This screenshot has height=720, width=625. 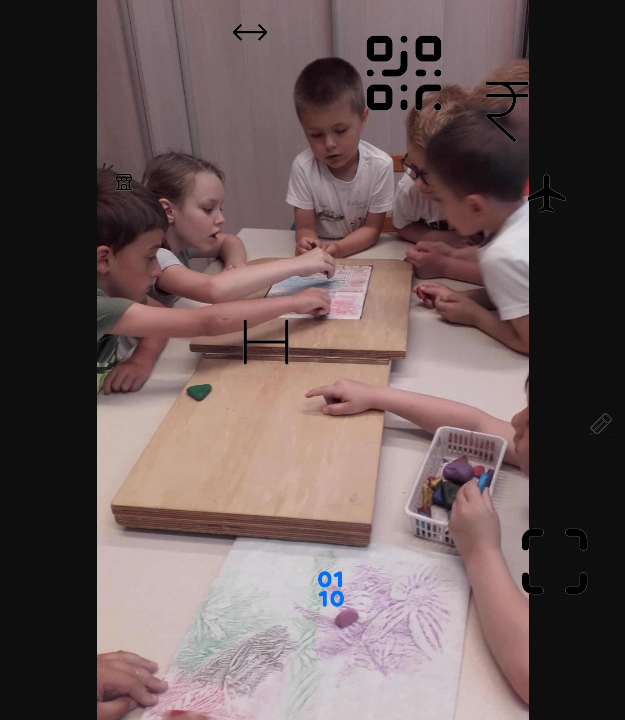 I want to click on maximize window to full screen, so click(x=554, y=561).